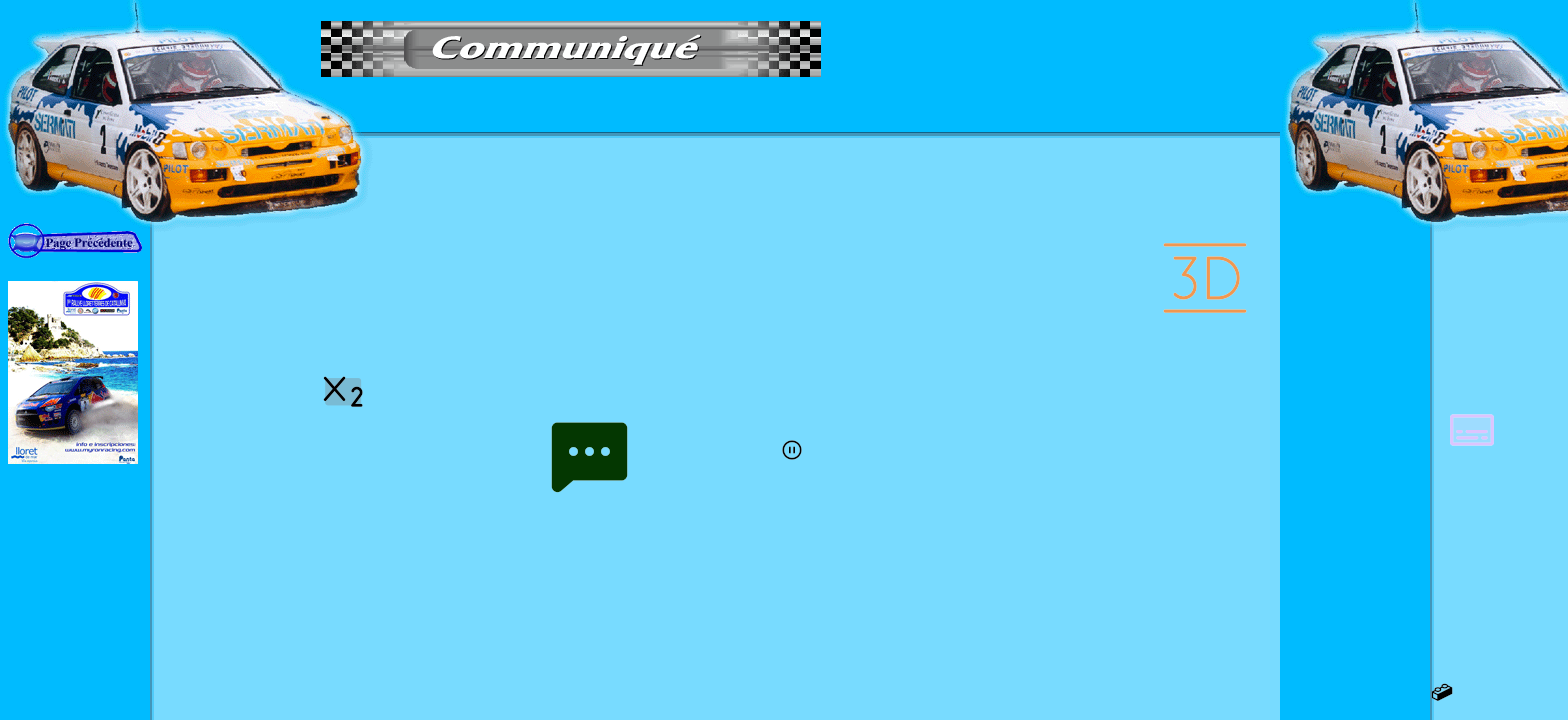 Image resolution: width=1568 pixels, height=720 pixels. What do you see at coordinates (589, 451) in the screenshot?
I see `open chat or messaging` at bounding box center [589, 451].